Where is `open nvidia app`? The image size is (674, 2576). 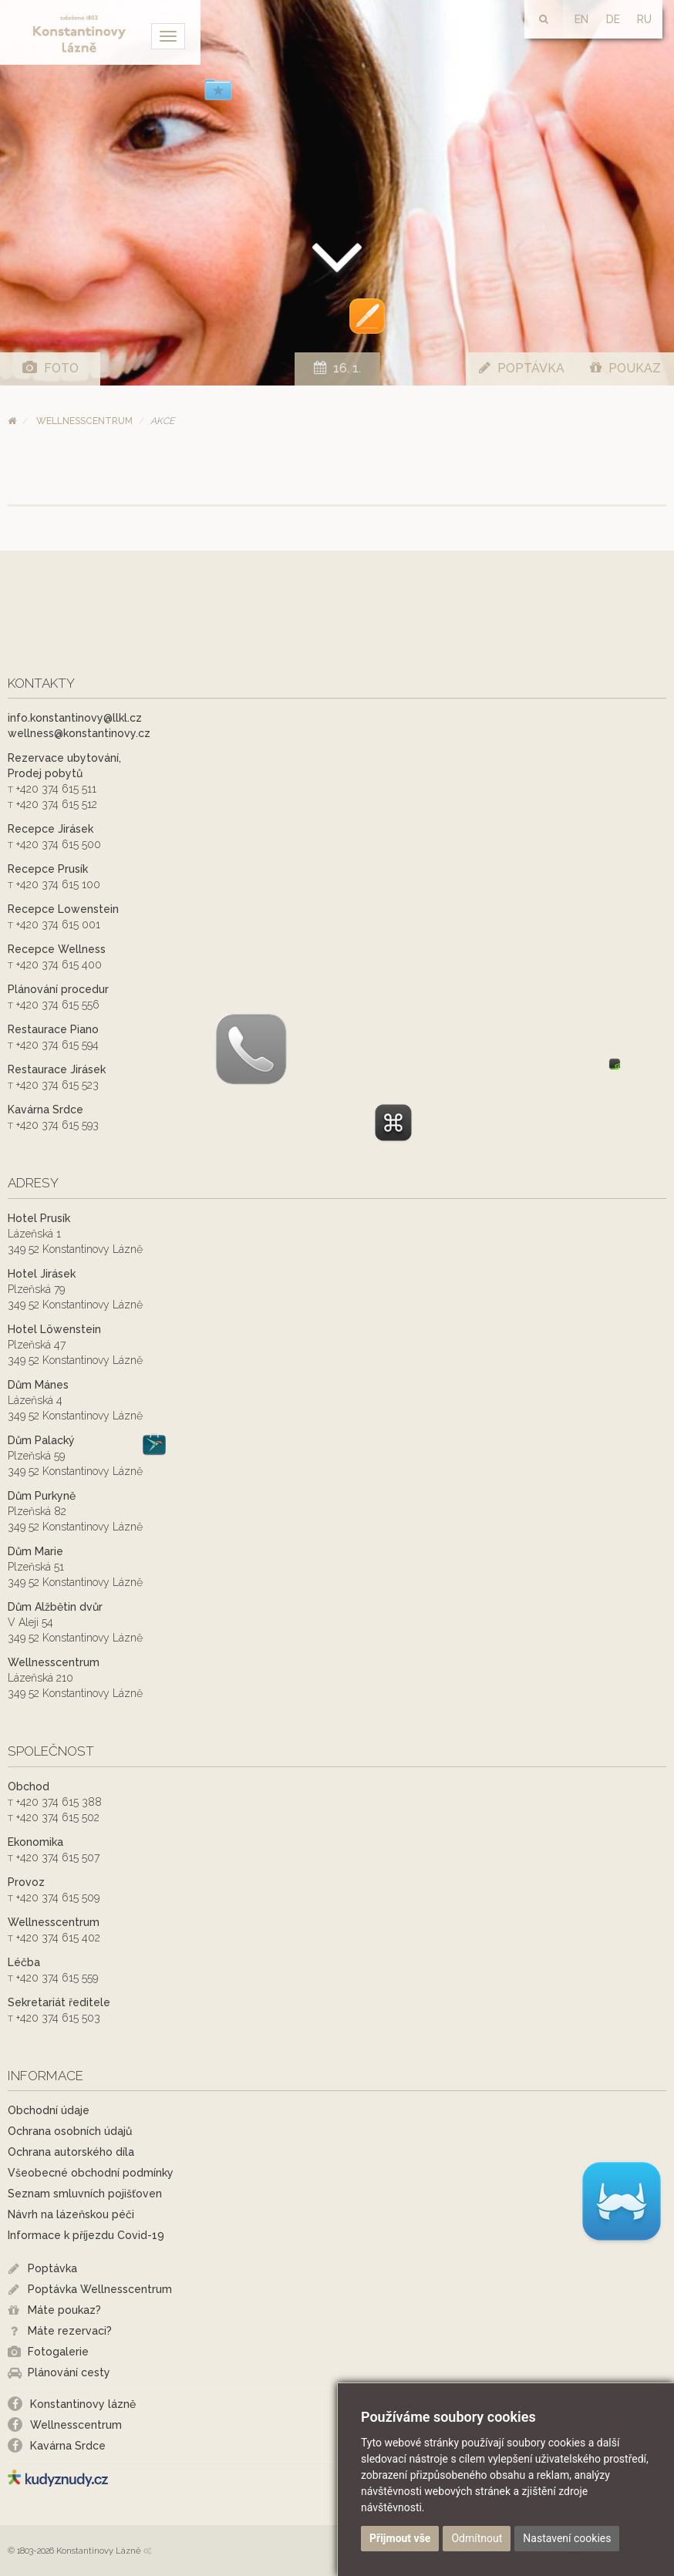 open nvidia app is located at coordinates (615, 1064).